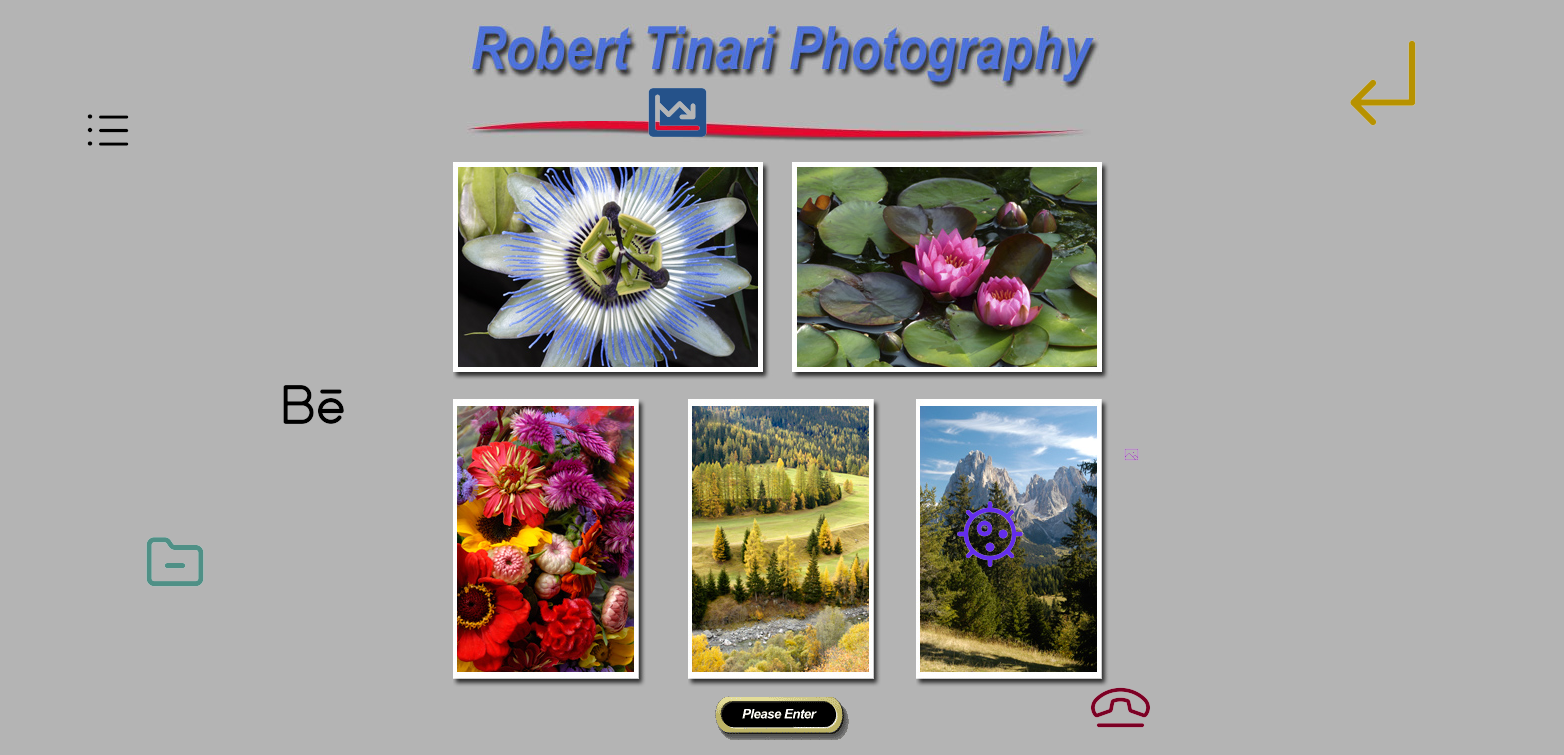 Image resolution: width=1564 pixels, height=755 pixels. I want to click on visit behance profile or portfolio, so click(311, 404).